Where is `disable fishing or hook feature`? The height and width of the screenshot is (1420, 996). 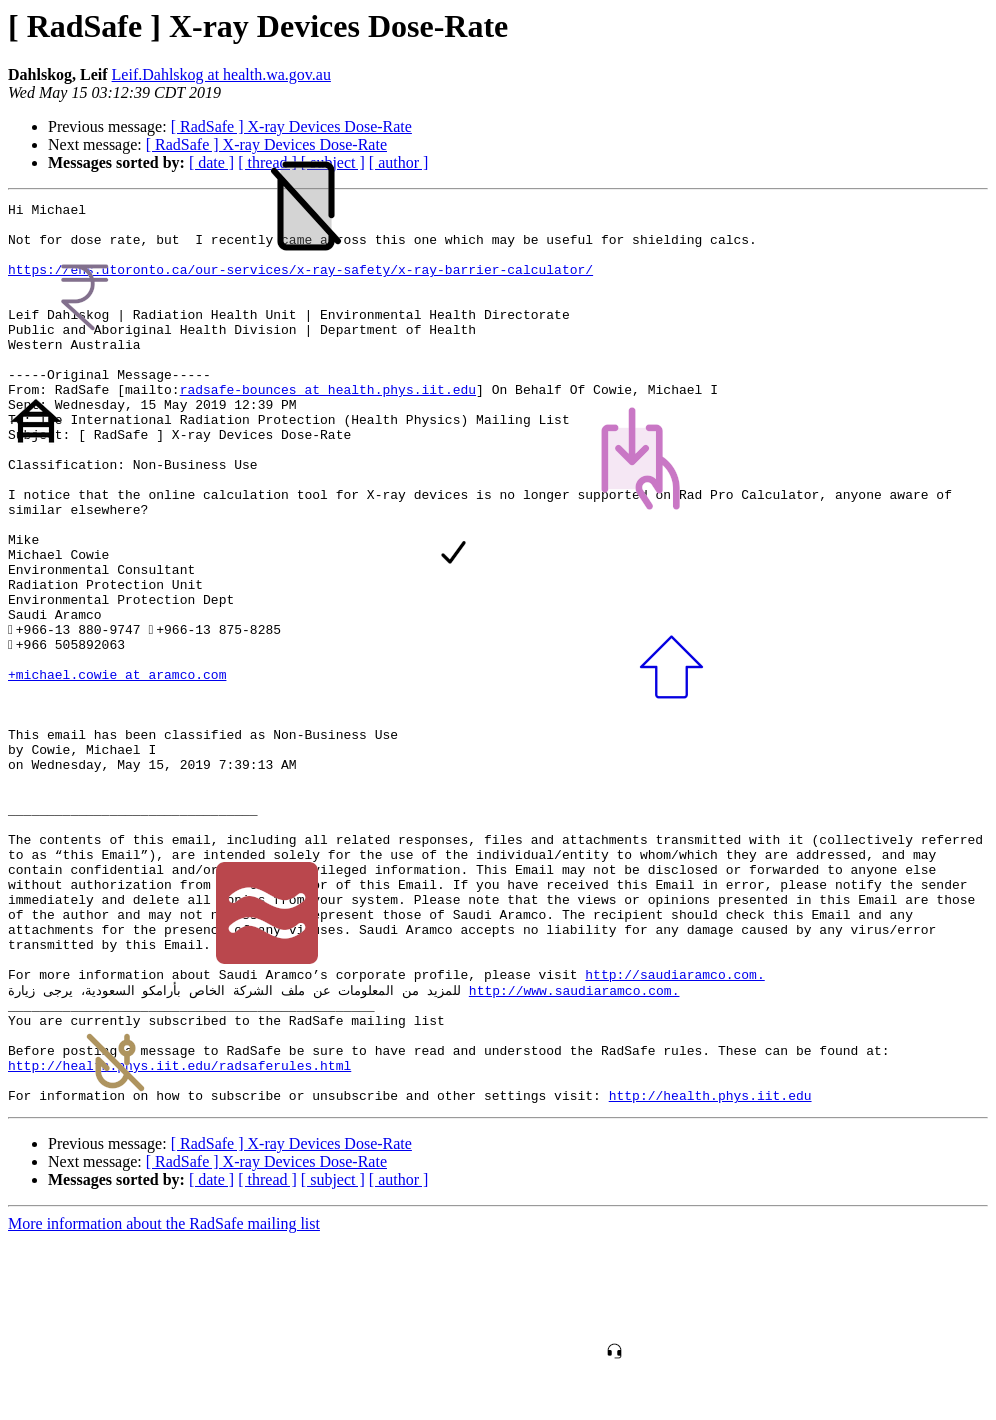 disable fishing or hook feature is located at coordinates (115, 1062).